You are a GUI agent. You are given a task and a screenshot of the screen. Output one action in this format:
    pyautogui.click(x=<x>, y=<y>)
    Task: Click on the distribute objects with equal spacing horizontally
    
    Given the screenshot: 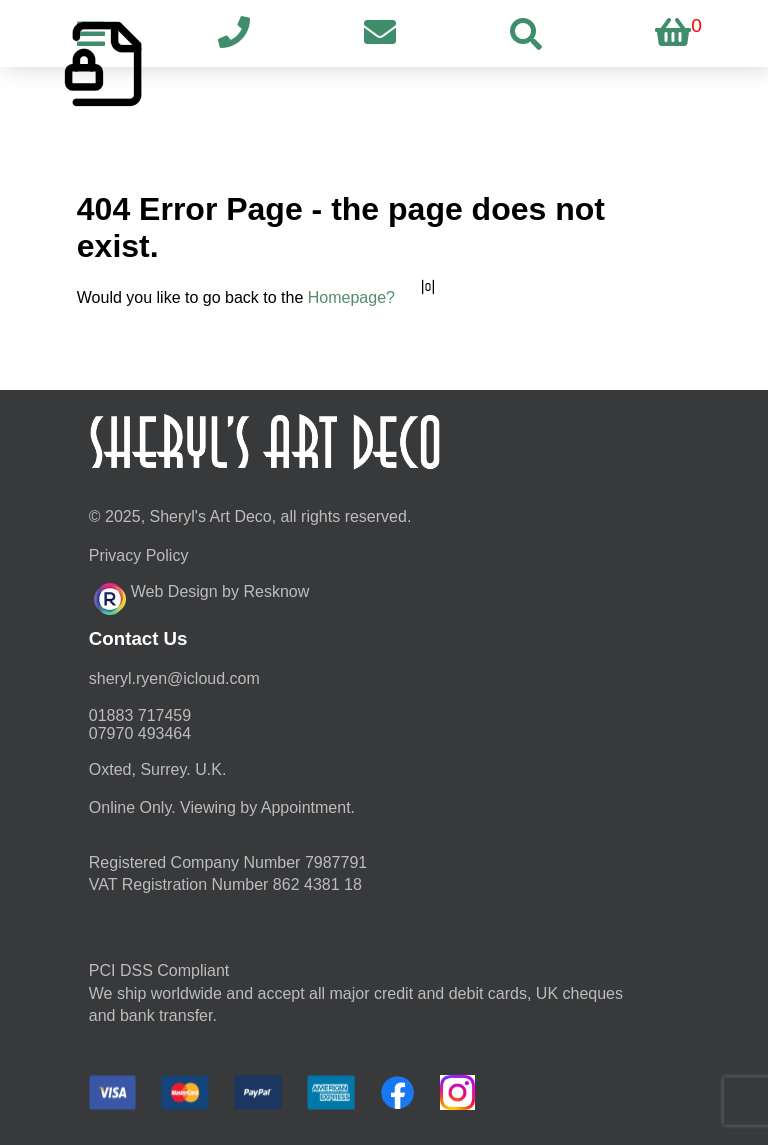 What is the action you would take?
    pyautogui.click(x=428, y=287)
    